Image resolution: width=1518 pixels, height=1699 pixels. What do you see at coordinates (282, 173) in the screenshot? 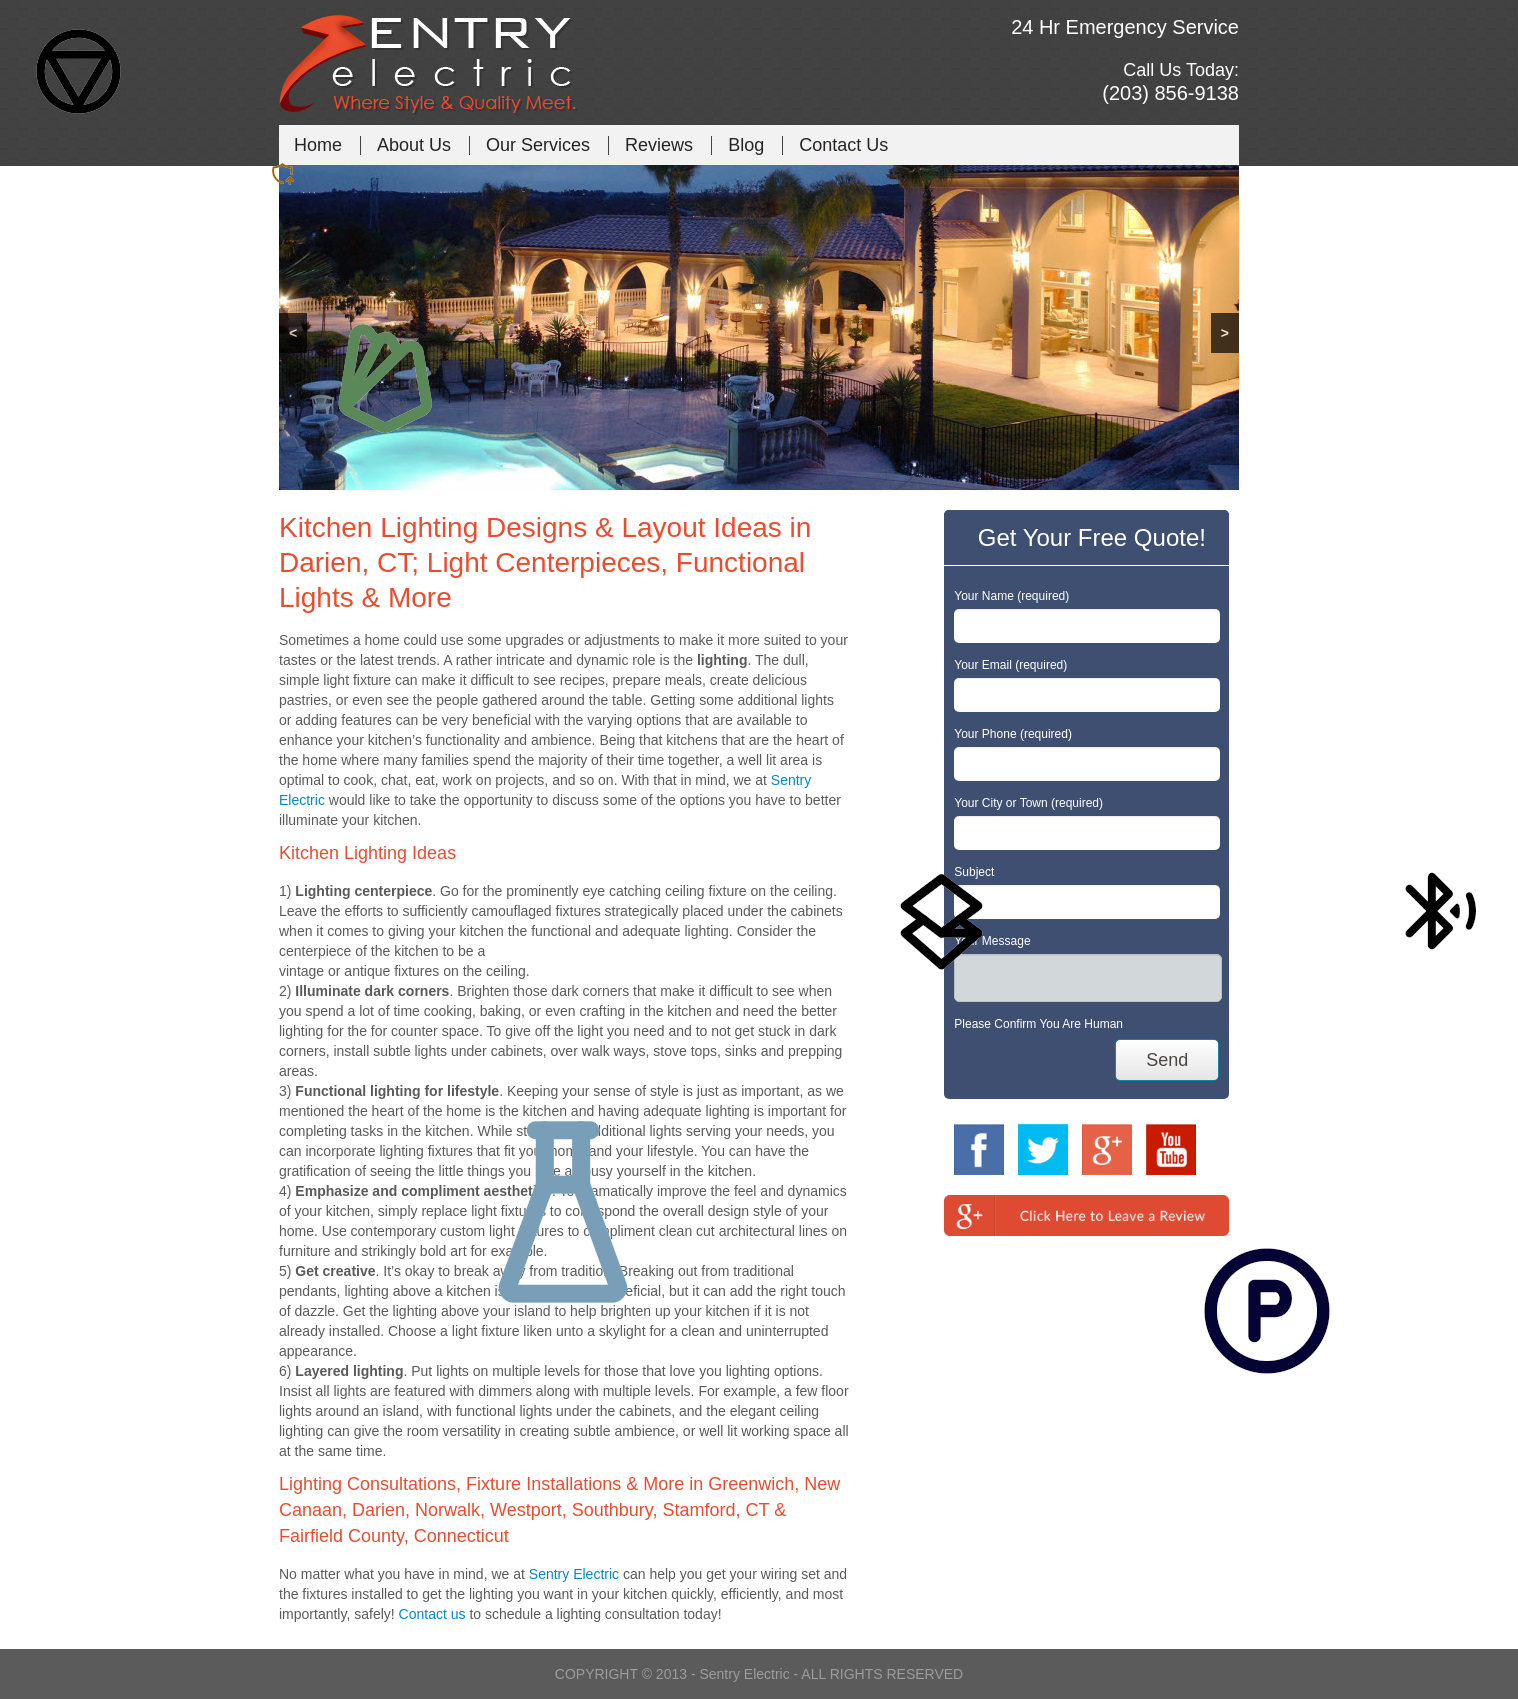
I see `upgrade or enhance security protection` at bounding box center [282, 173].